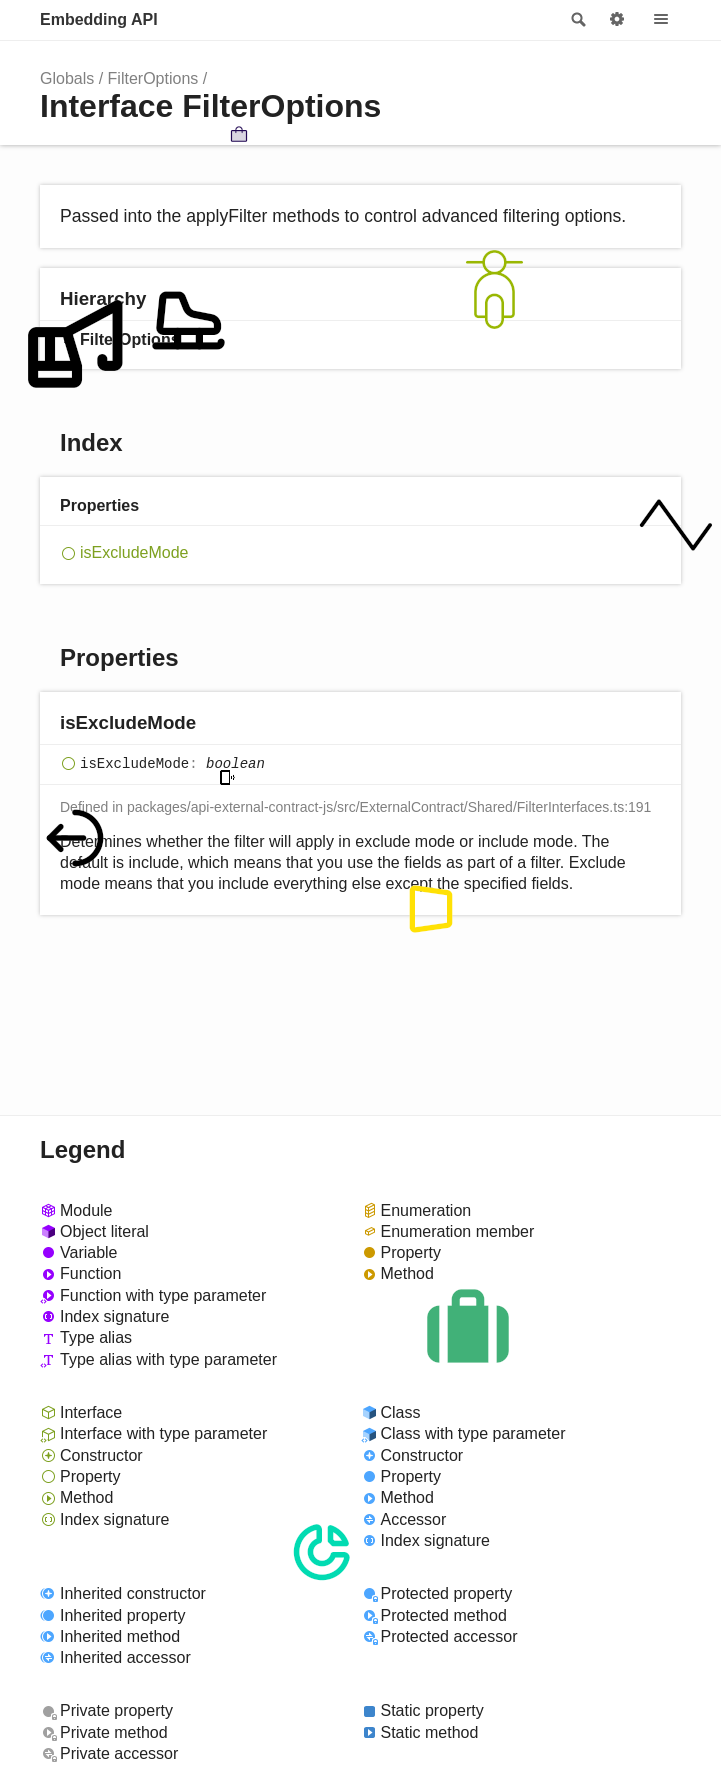  I want to click on adjust perspective or 3D view settings, so click(431, 909).